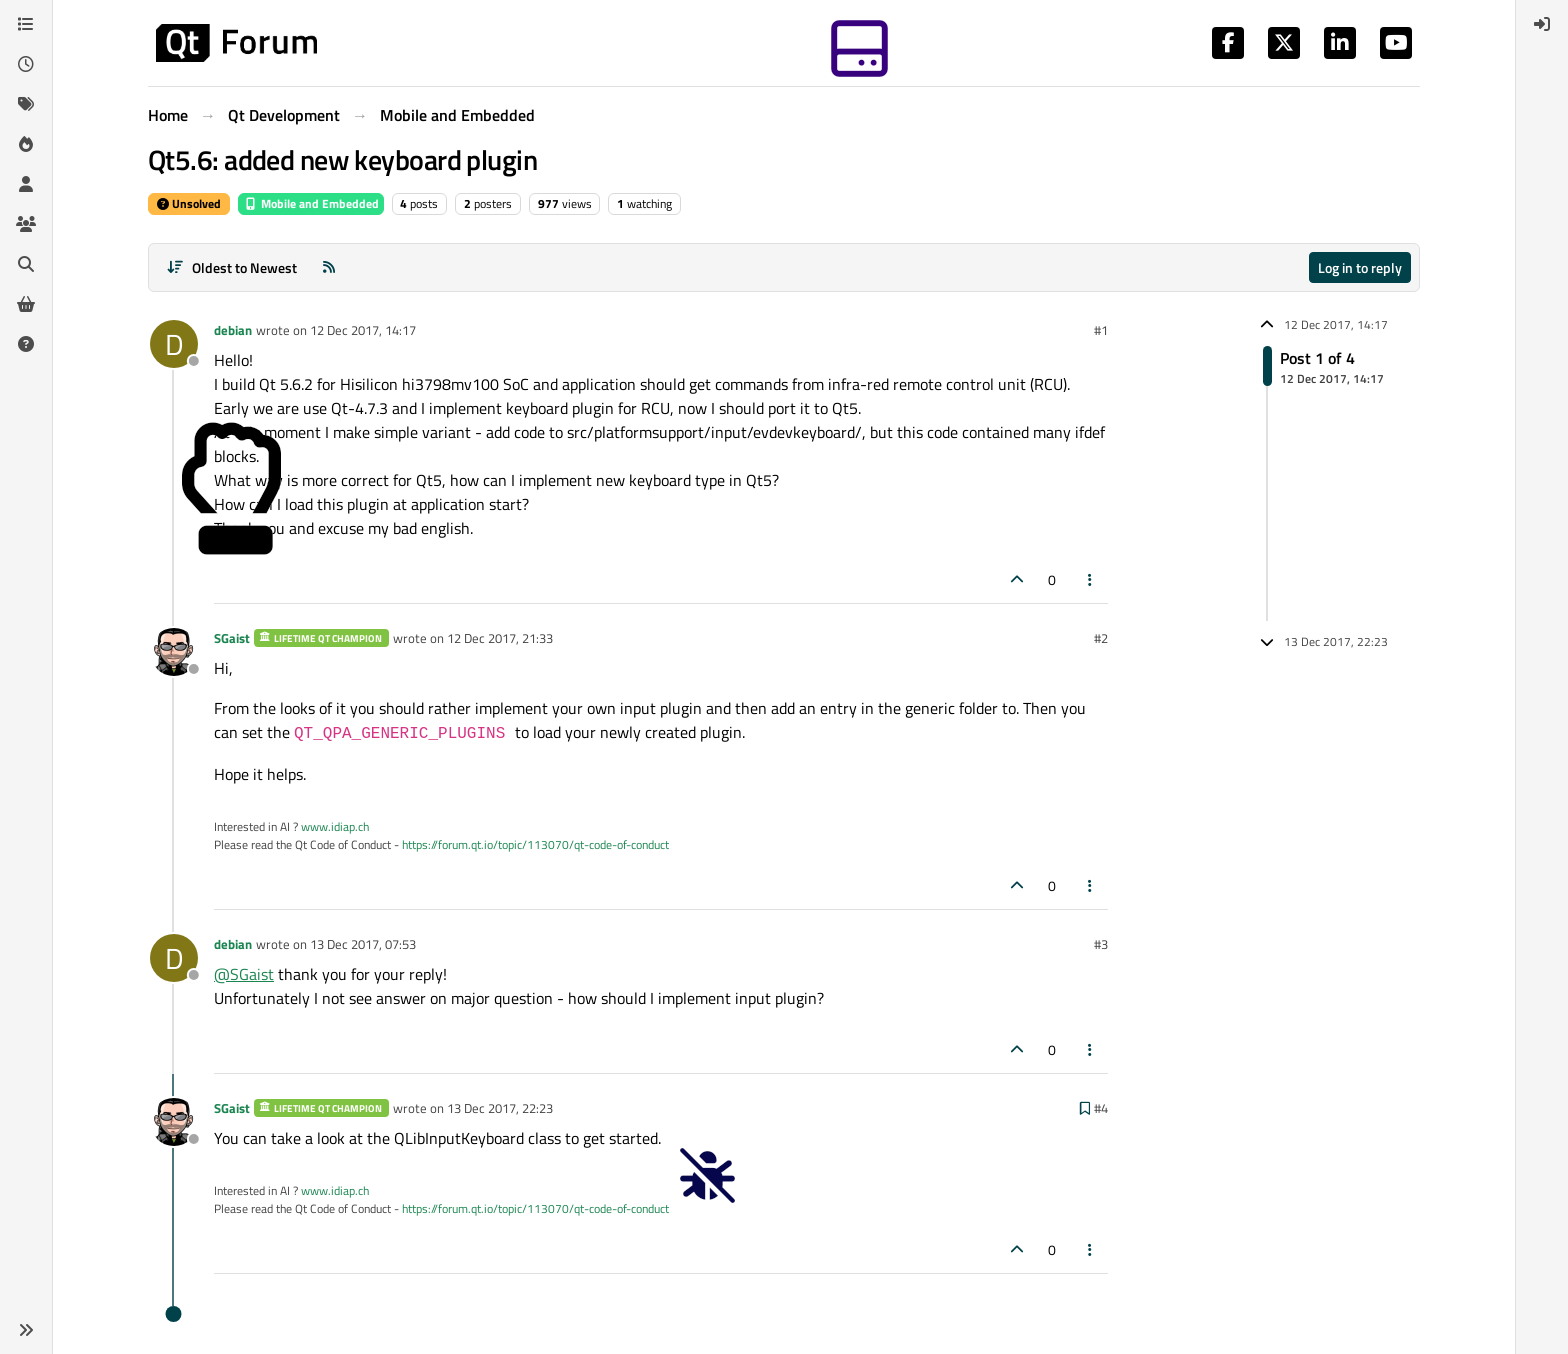  I want to click on disable bug tracking or debugging mode, so click(707, 1175).